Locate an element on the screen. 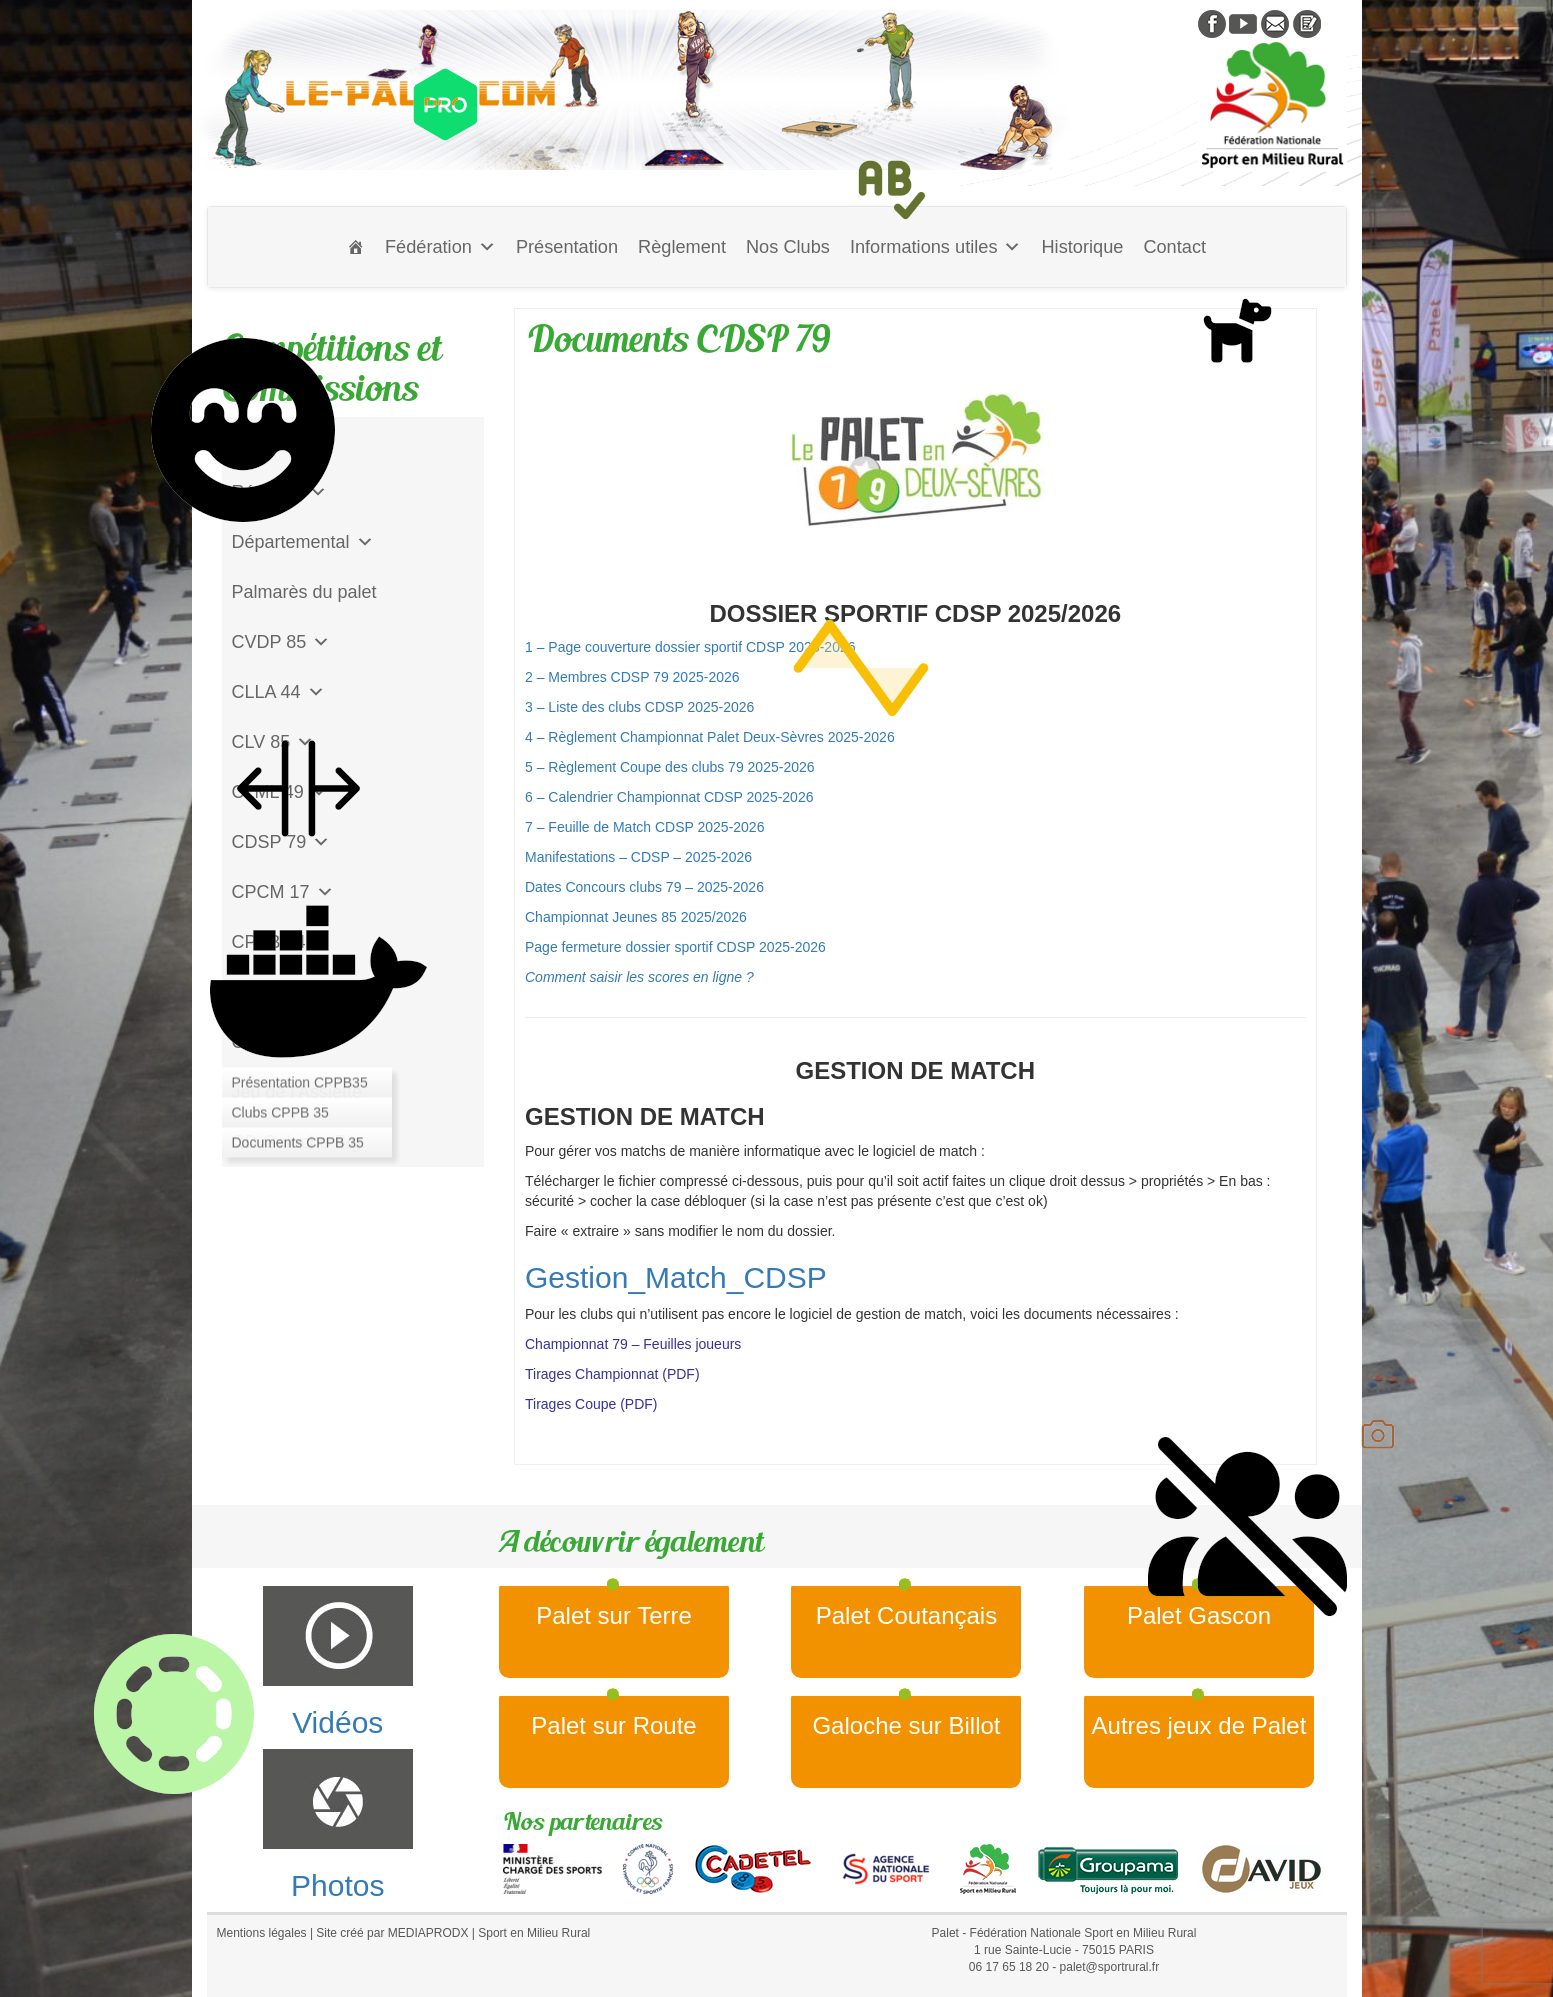 This screenshot has width=1553, height=1997. view pet-related services or features is located at coordinates (1237, 332).